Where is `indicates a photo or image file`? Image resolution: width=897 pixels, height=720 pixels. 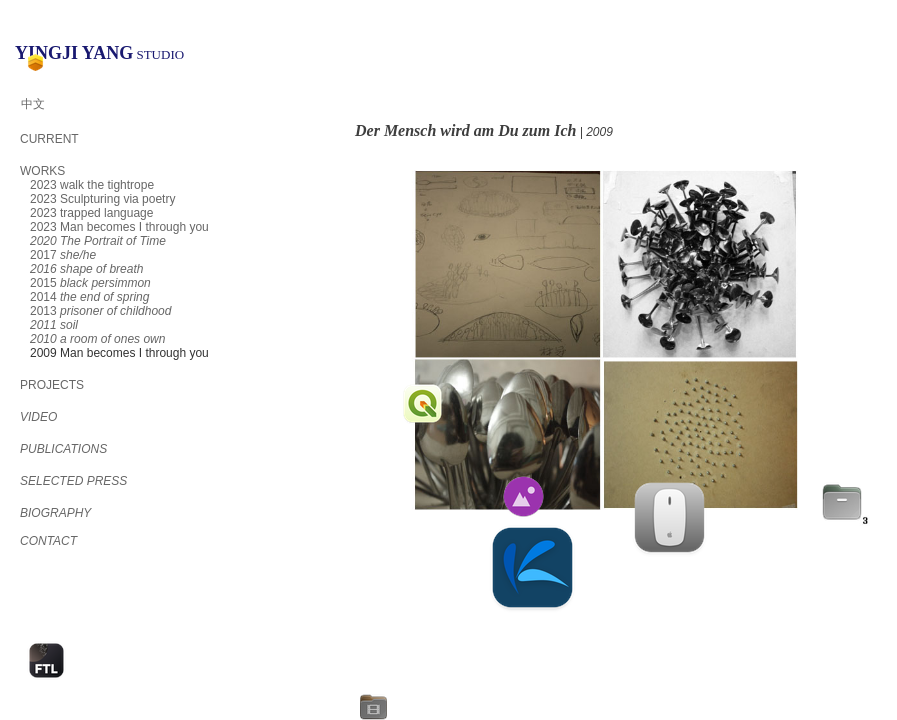
indicates a photo or image file is located at coordinates (523, 496).